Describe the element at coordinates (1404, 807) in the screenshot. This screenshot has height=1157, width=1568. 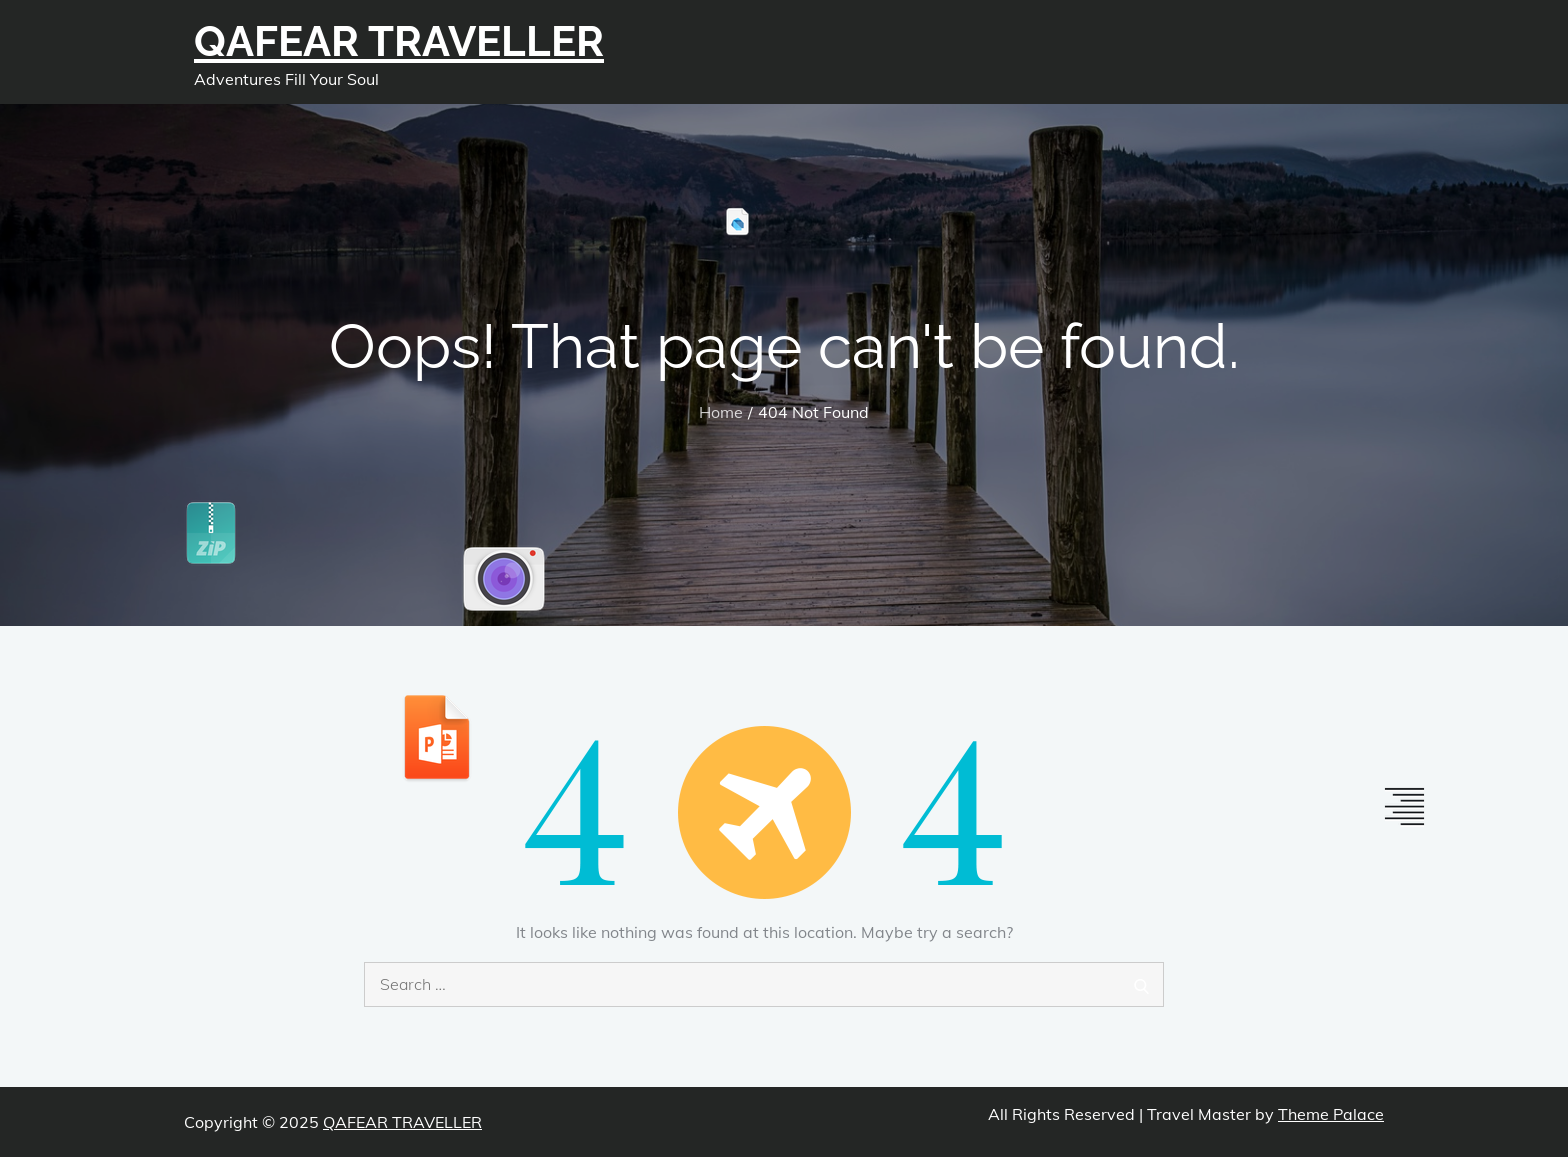
I see `align text to the right margin` at that location.